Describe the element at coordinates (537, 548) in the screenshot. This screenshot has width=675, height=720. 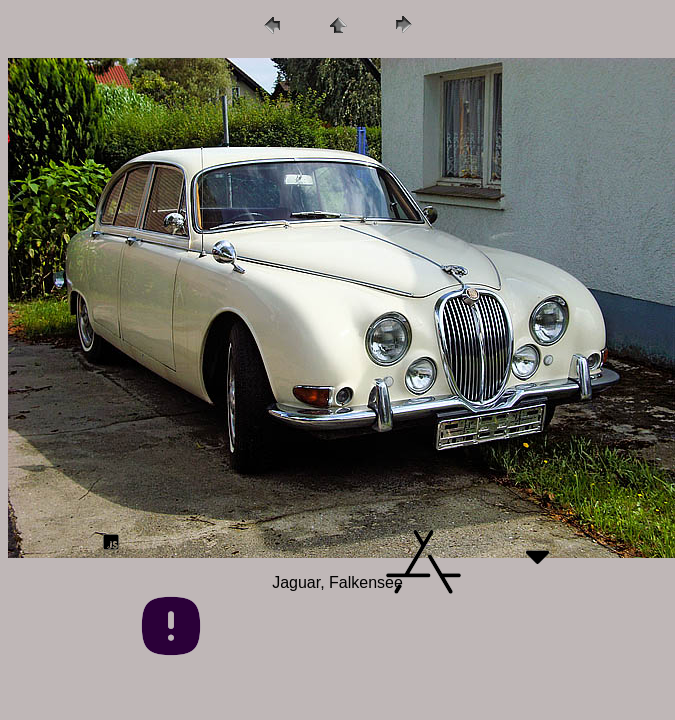
I see `sort items in descending order` at that location.